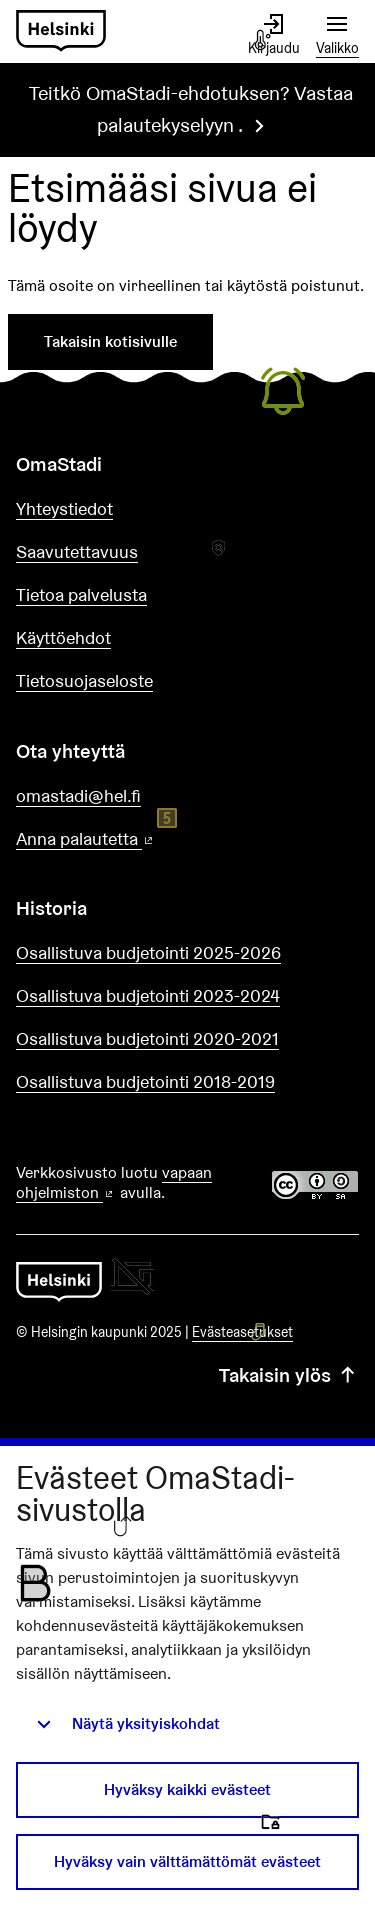  Describe the element at coordinates (258, 1331) in the screenshot. I see `browse clothing or apparel items` at that location.